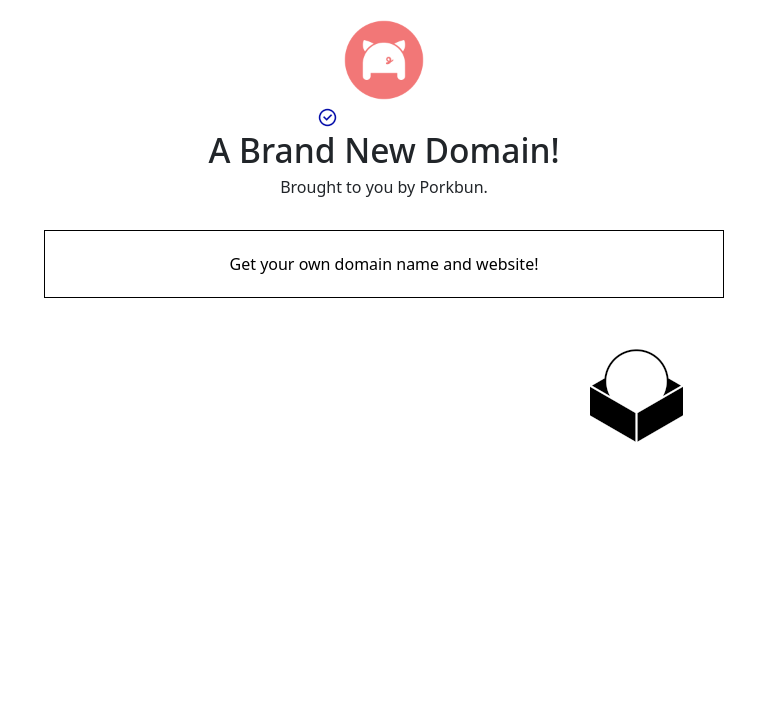 The height and width of the screenshot is (720, 768). Describe the element at coordinates (327, 117) in the screenshot. I see `indicates a completed or successful action` at that location.